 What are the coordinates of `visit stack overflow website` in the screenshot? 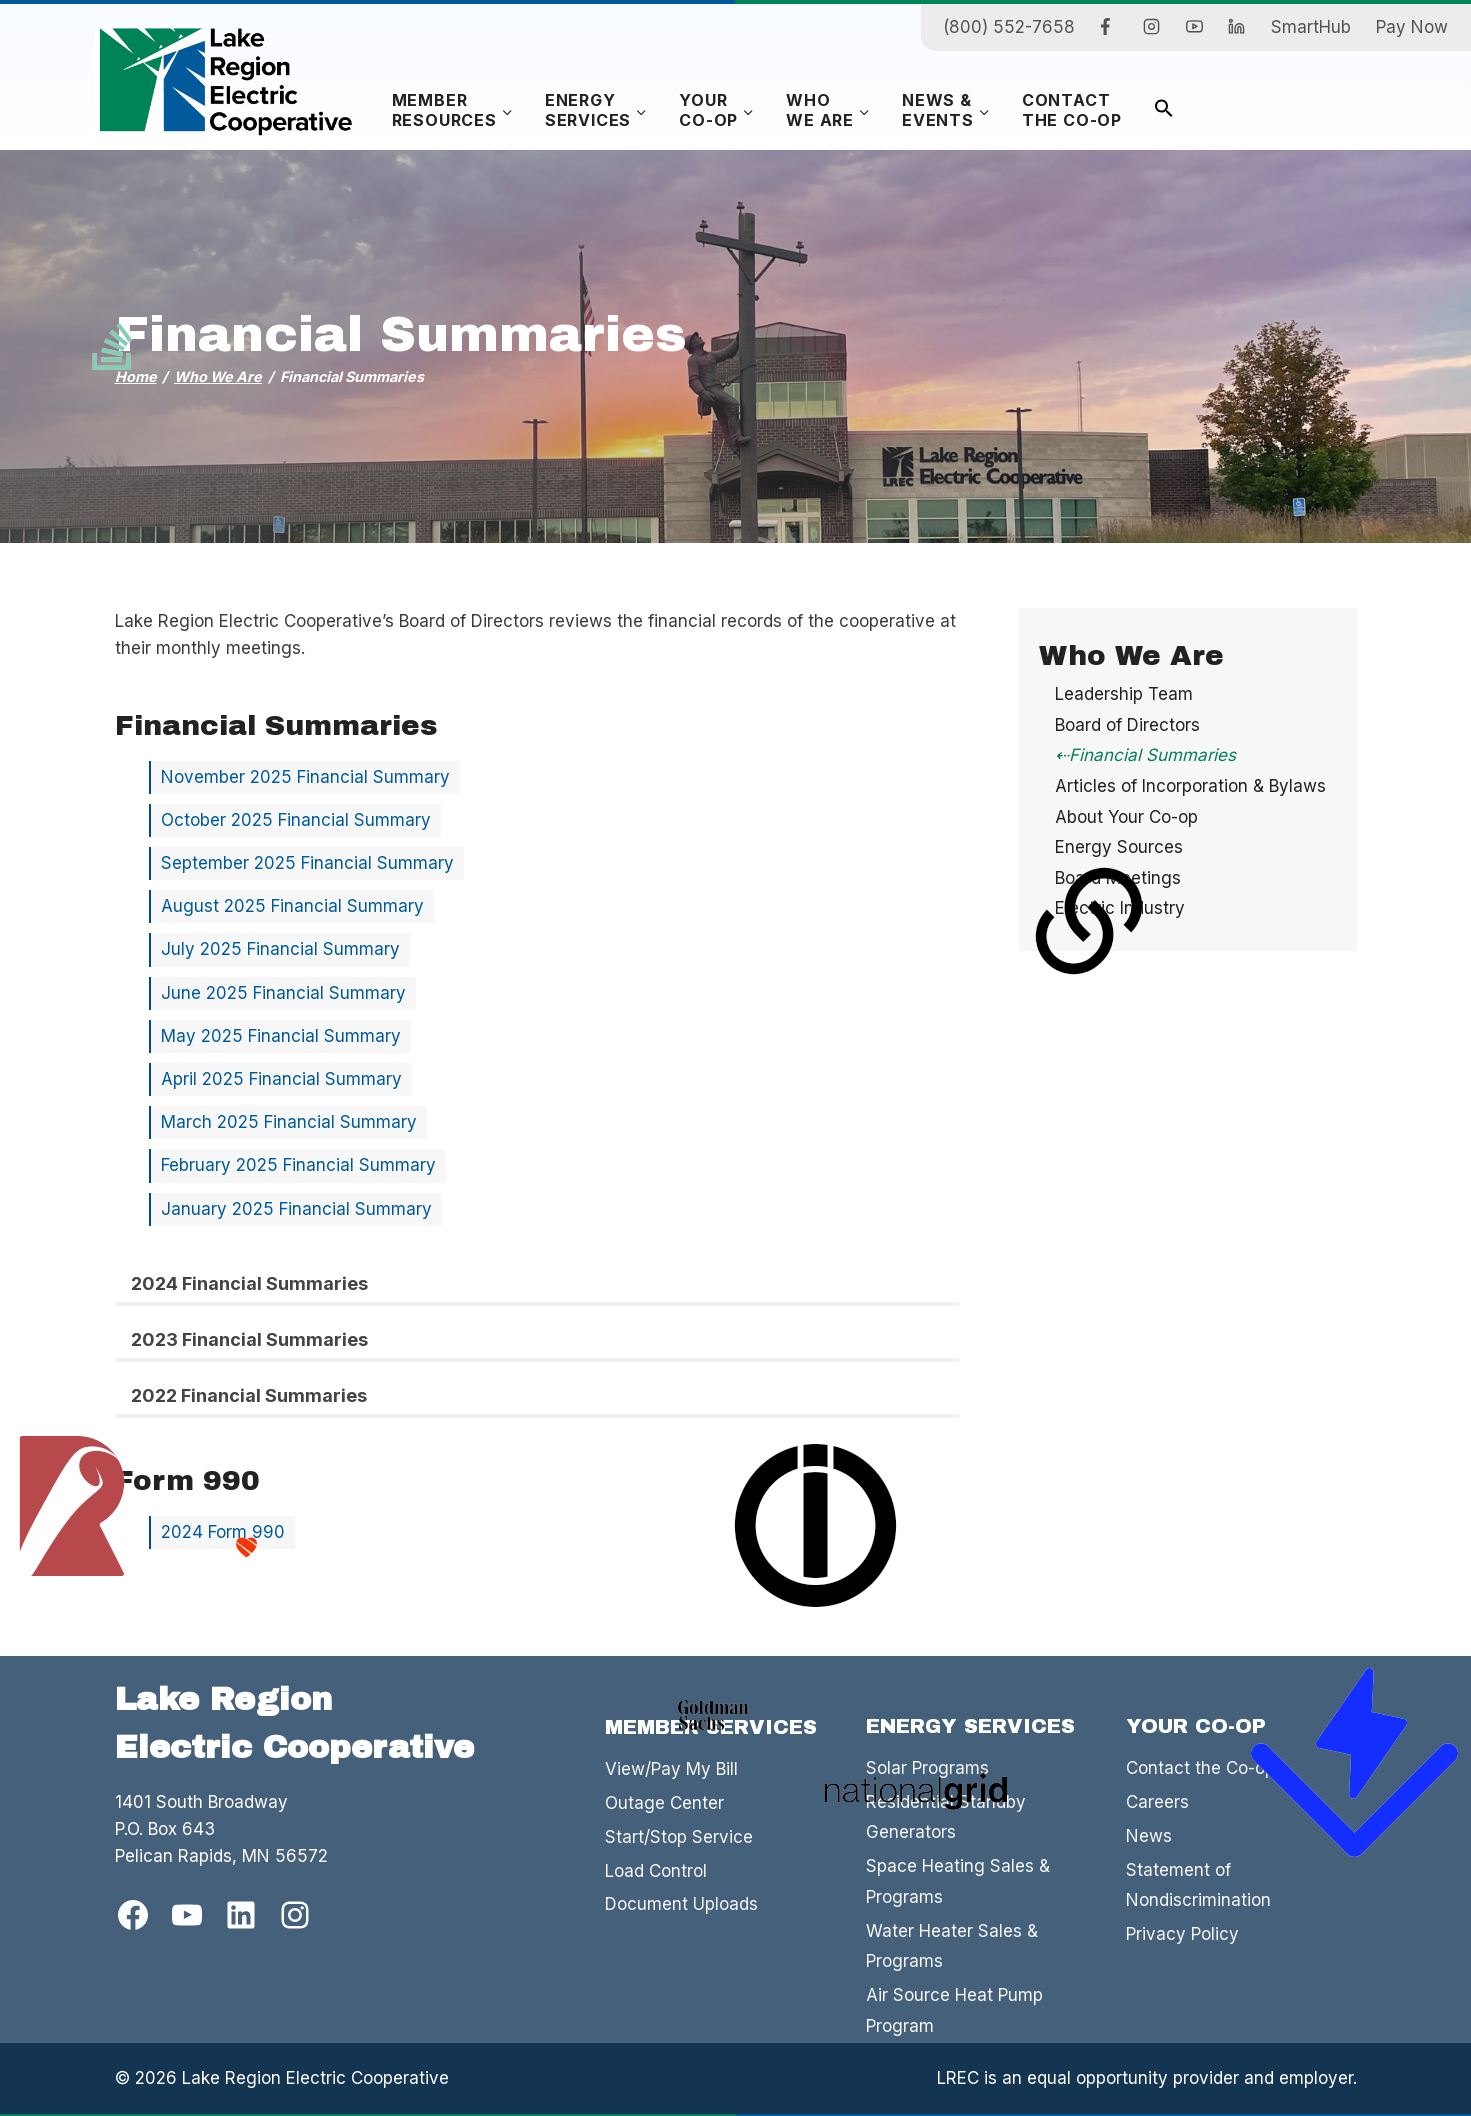 It's located at (112, 346).